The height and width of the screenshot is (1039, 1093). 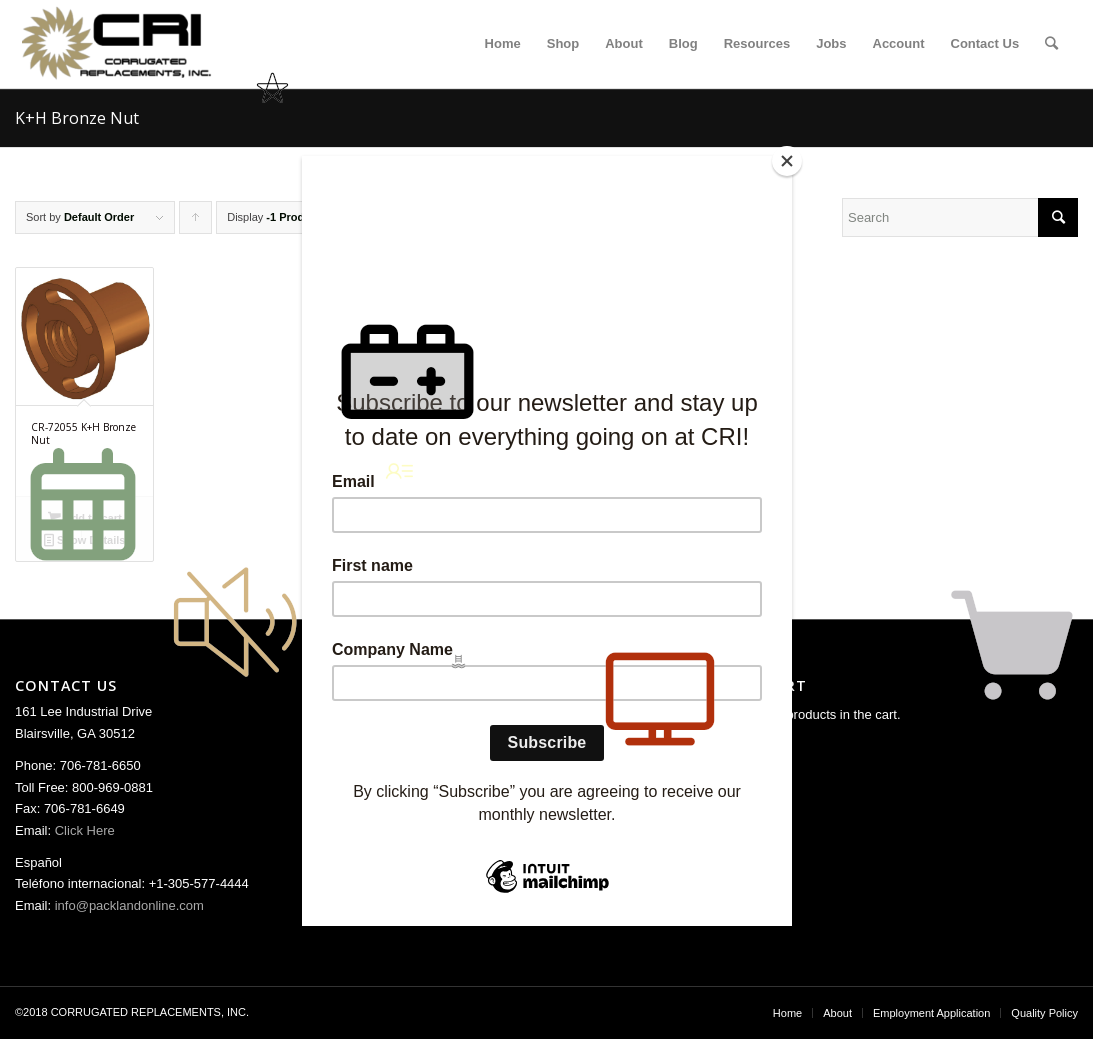 What do you see at coordinates (272, 89) in the screenshot?
I see `indicates occult or mystical content` at bounding box center [272, 89].